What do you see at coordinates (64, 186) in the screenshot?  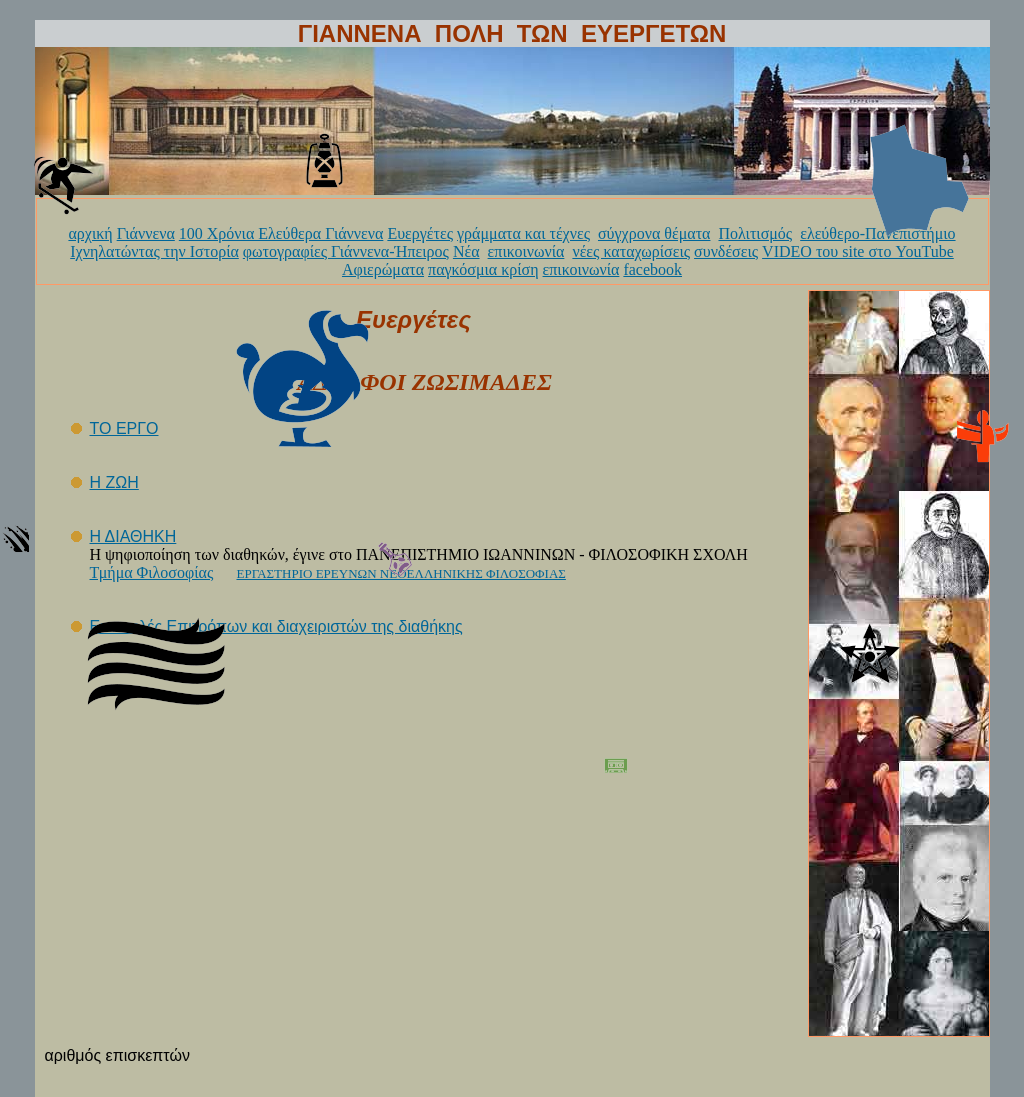 I see `access skateboarding games or activities` at bounding box center [64, 186].